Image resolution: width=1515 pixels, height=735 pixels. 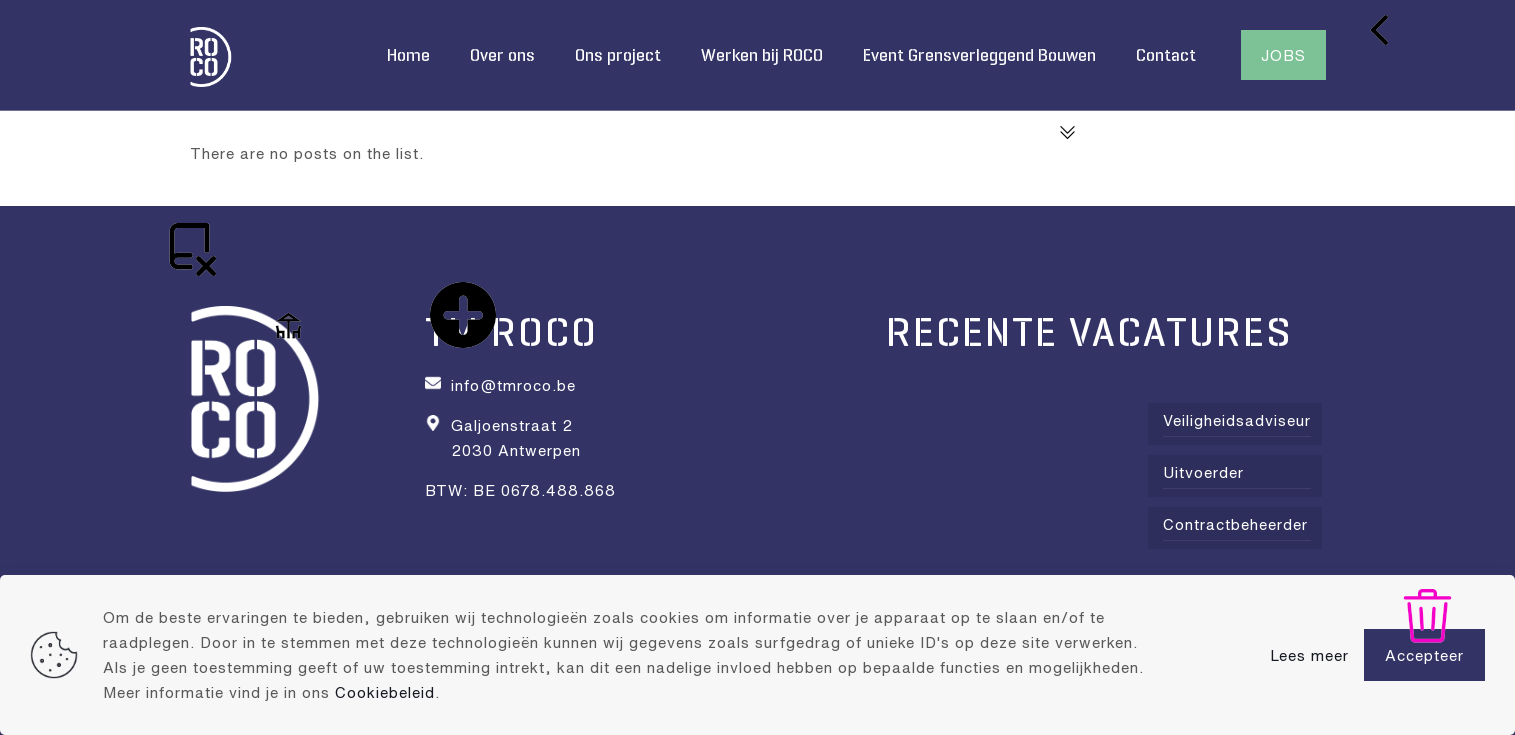 What do you see at coordinates (1427, 617) in the screenshot?
I see `delete selected item` at bounding box center [1427, 617].